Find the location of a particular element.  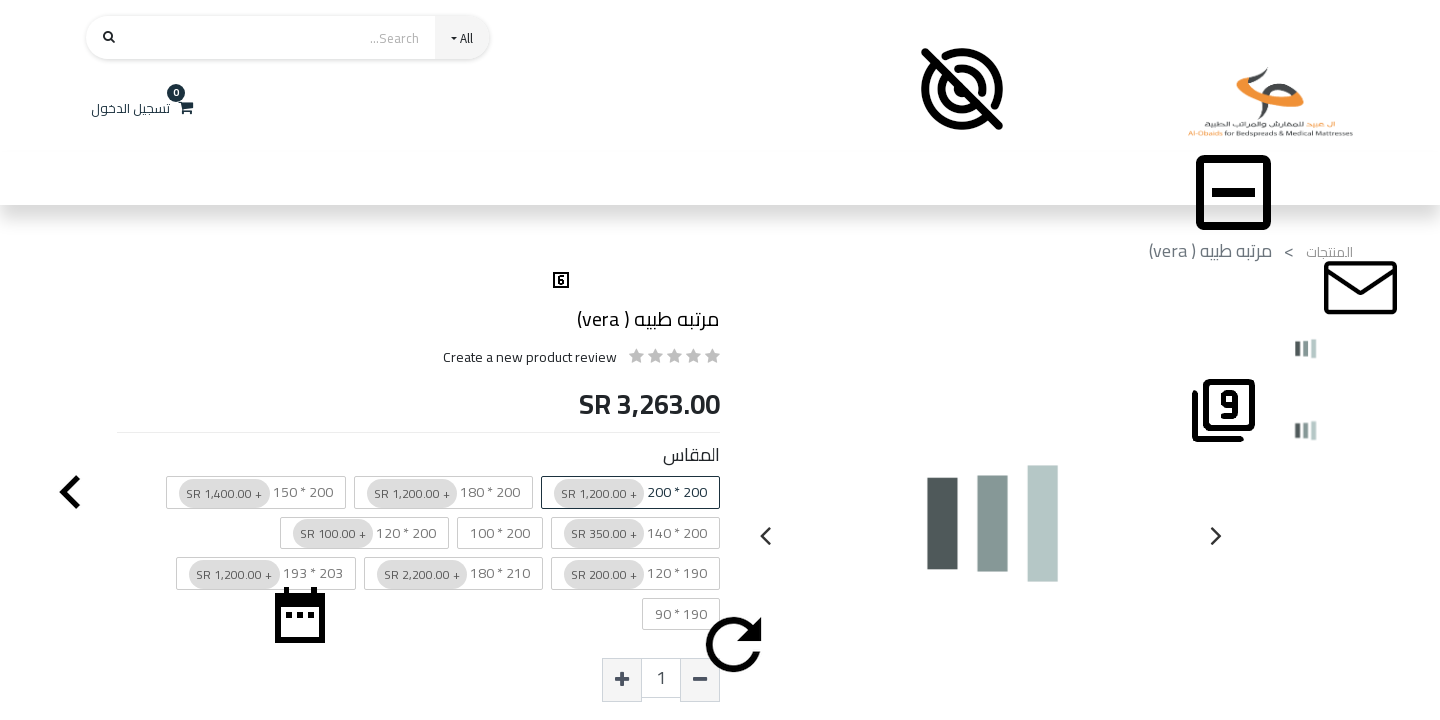

select a date range is located at coordinates (300, 615).